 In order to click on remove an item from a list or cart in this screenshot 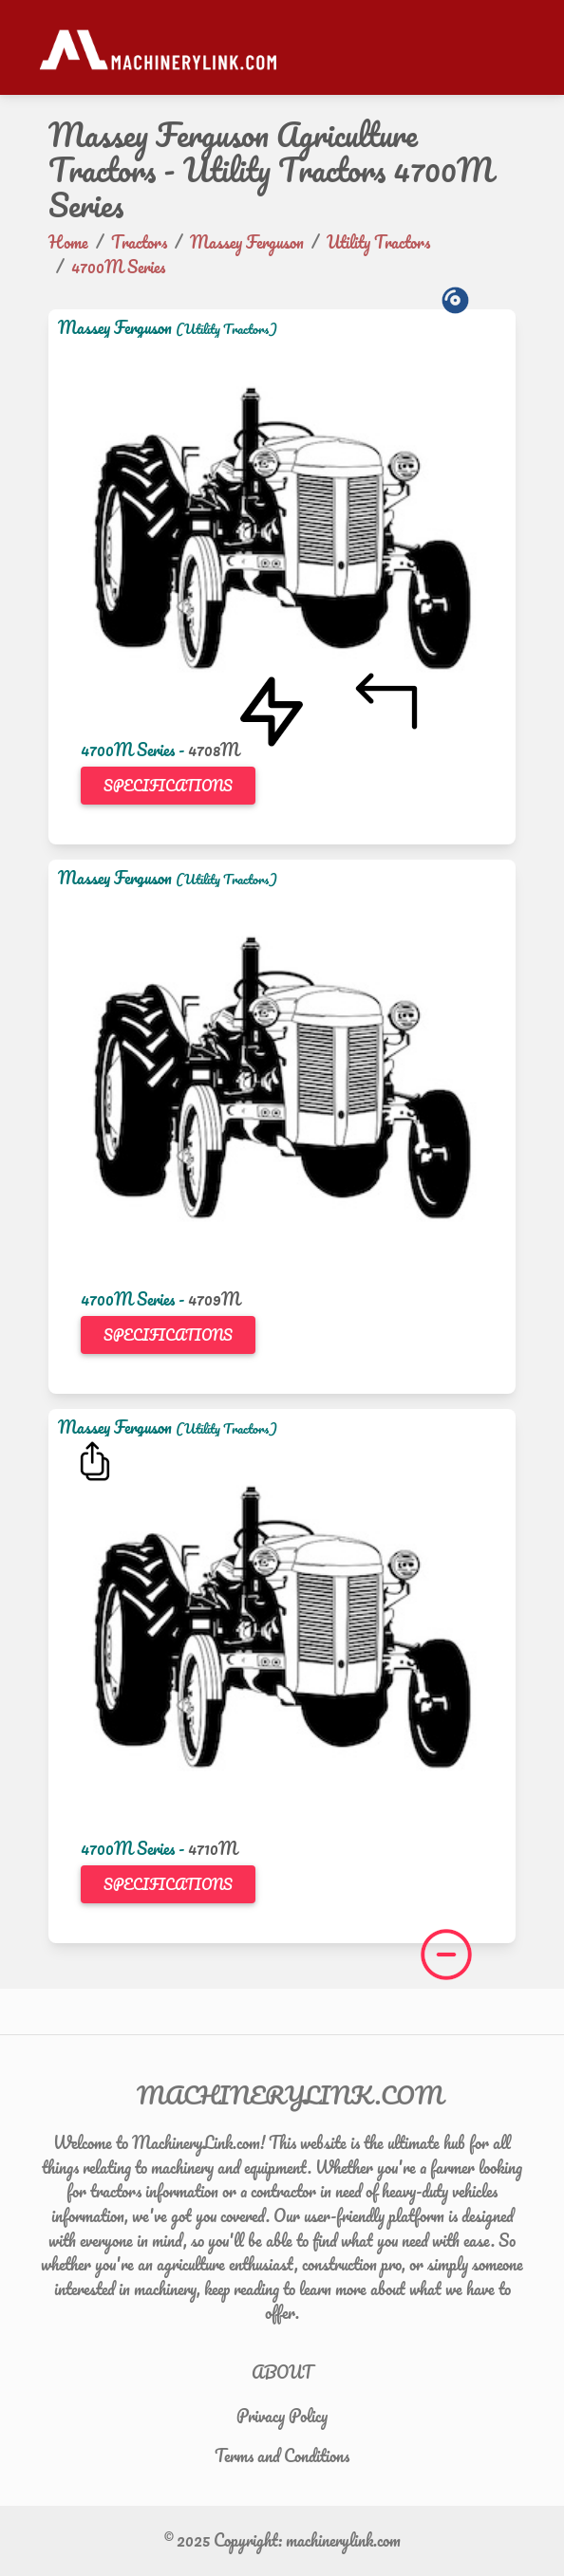, I will do `click(446, 1955)`.